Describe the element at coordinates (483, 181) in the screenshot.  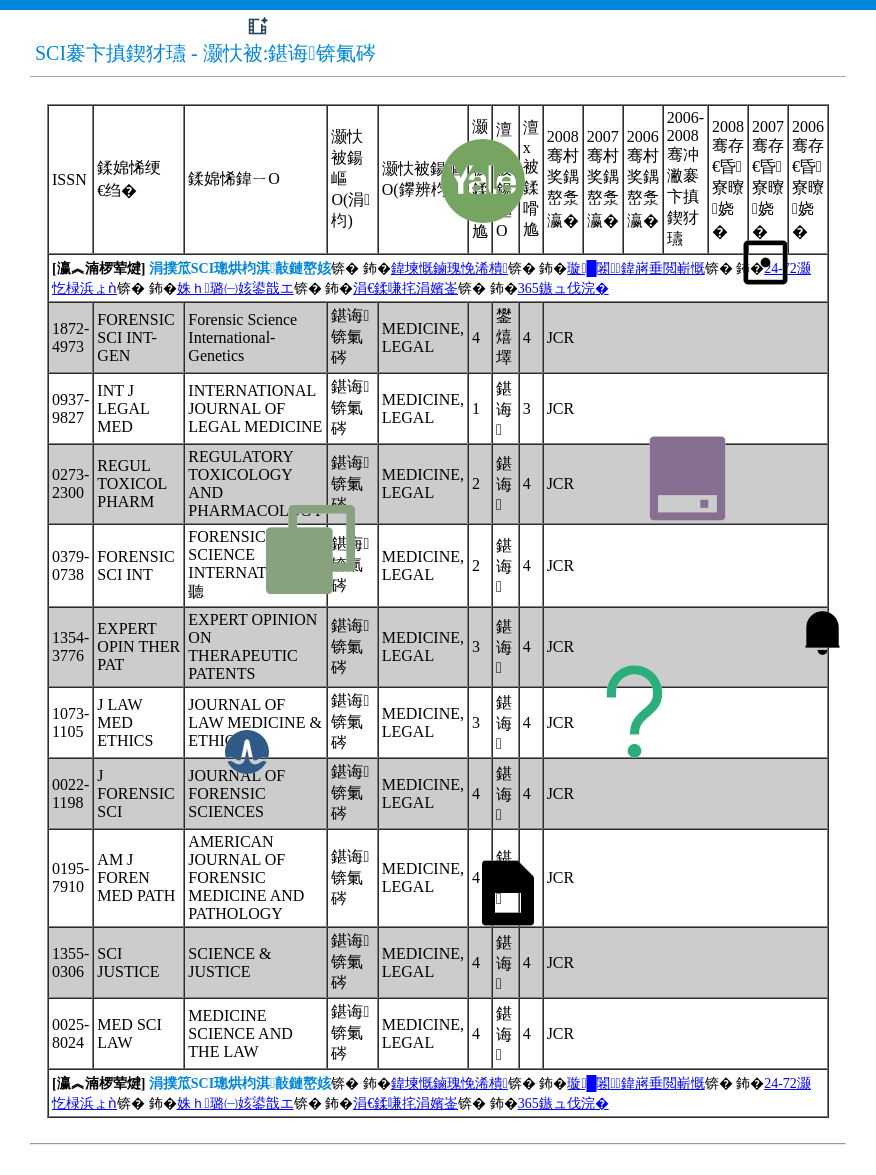
I see `yale university branding or affiliation` at that location.